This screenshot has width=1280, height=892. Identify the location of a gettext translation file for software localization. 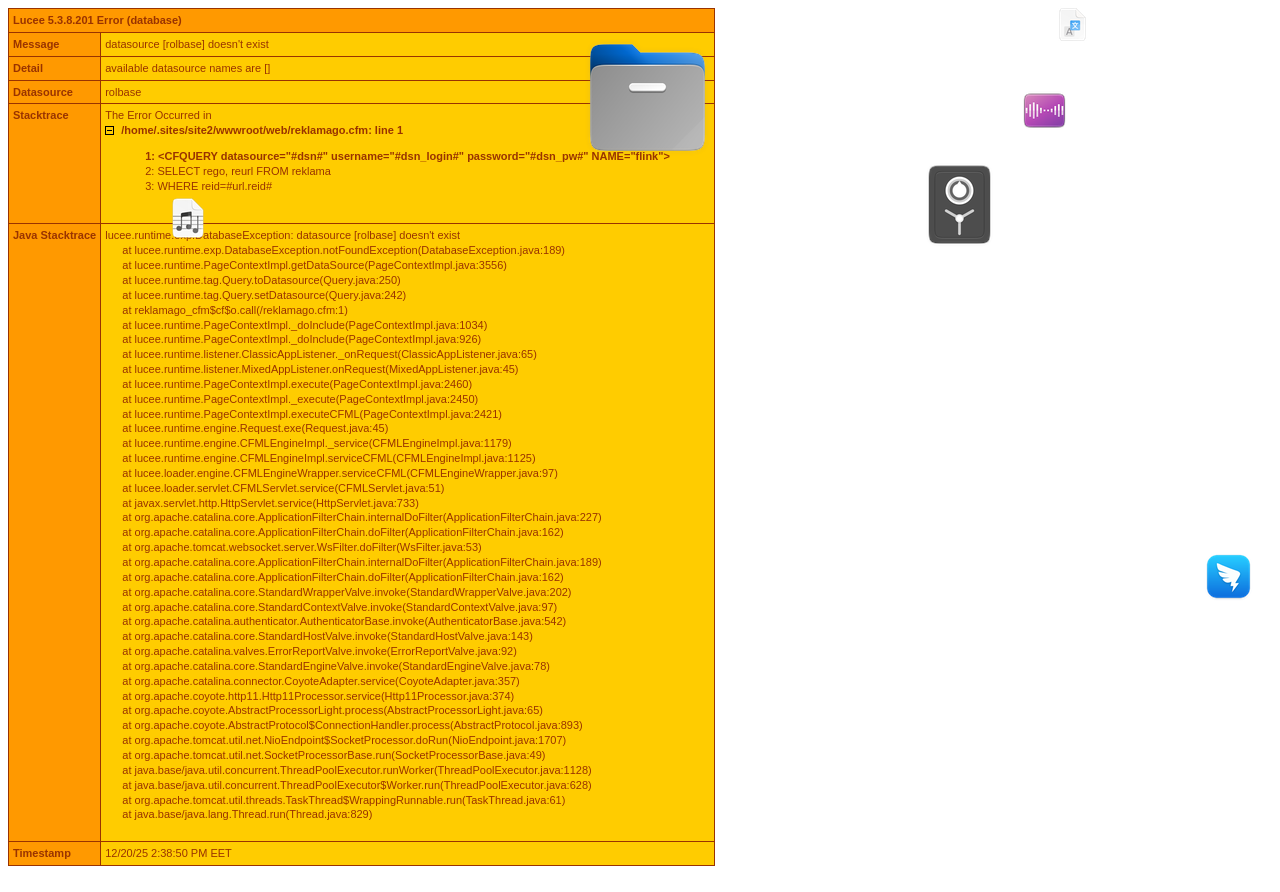
(1072, 24).